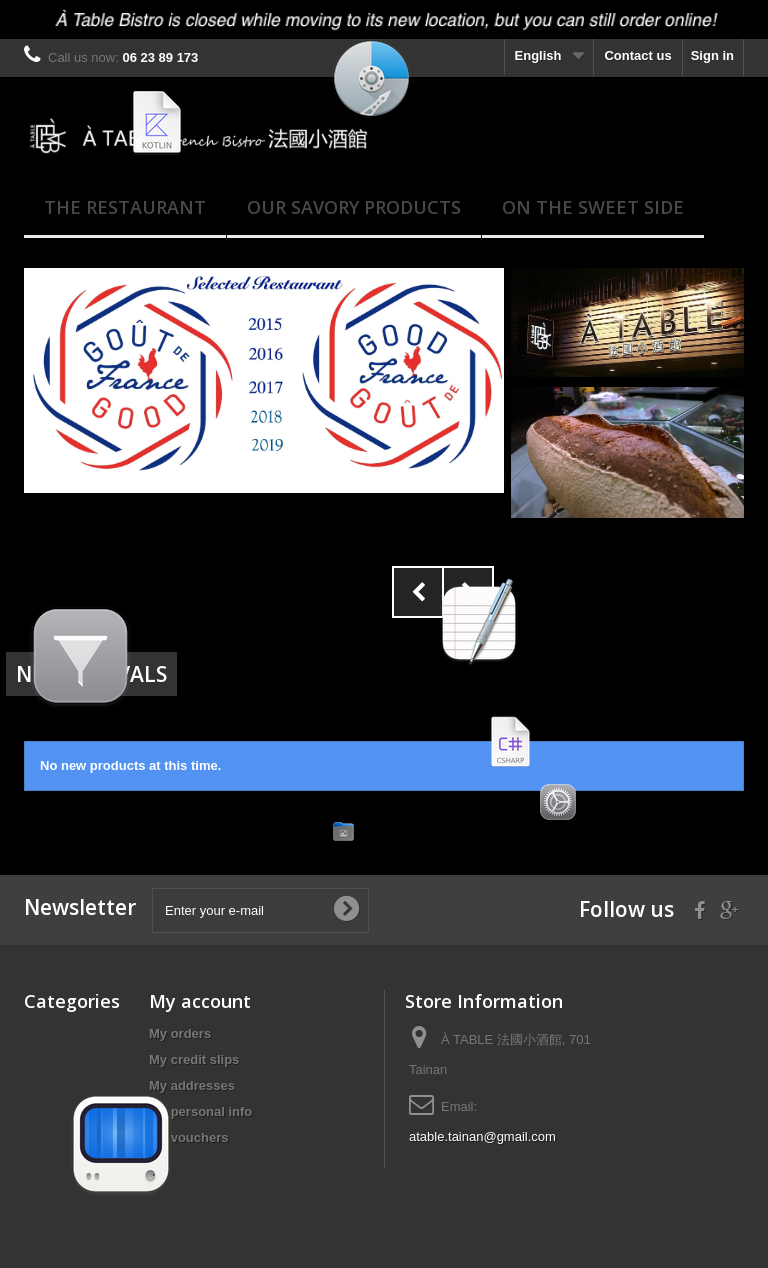 This screenshot has width=768, height=1268. I want to click on open the pictures folder, so click(343, 831).